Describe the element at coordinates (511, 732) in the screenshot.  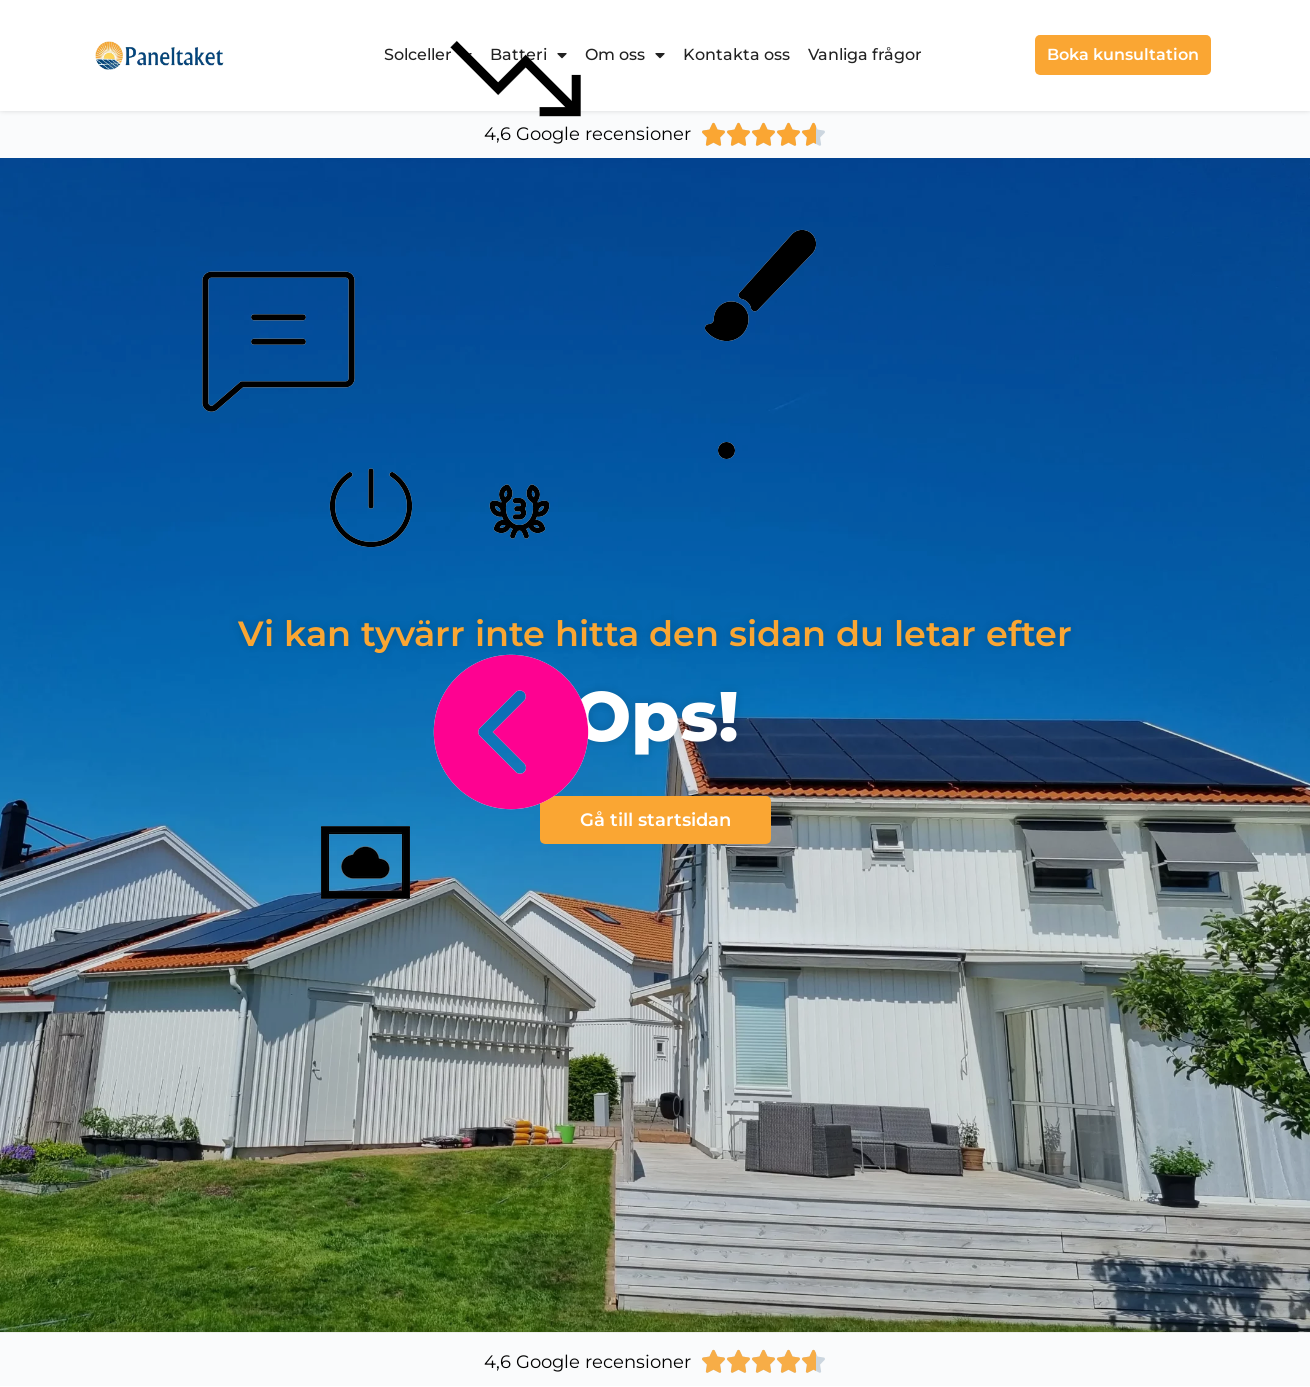
I see `go back to the previous screen` at that location.